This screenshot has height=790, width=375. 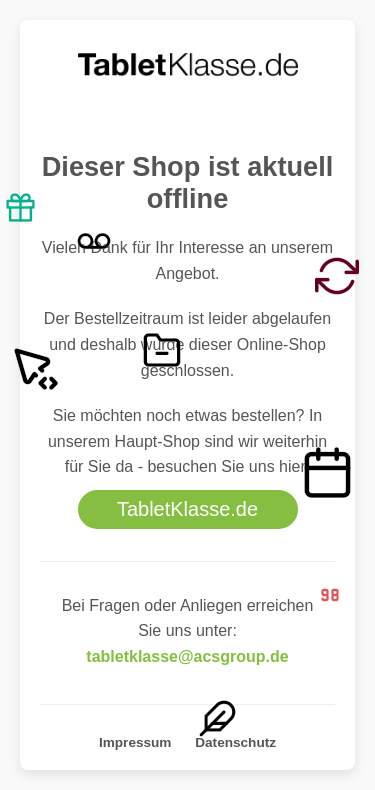 I want to click on redeem a gift or reward, so click(x=20, y=207).